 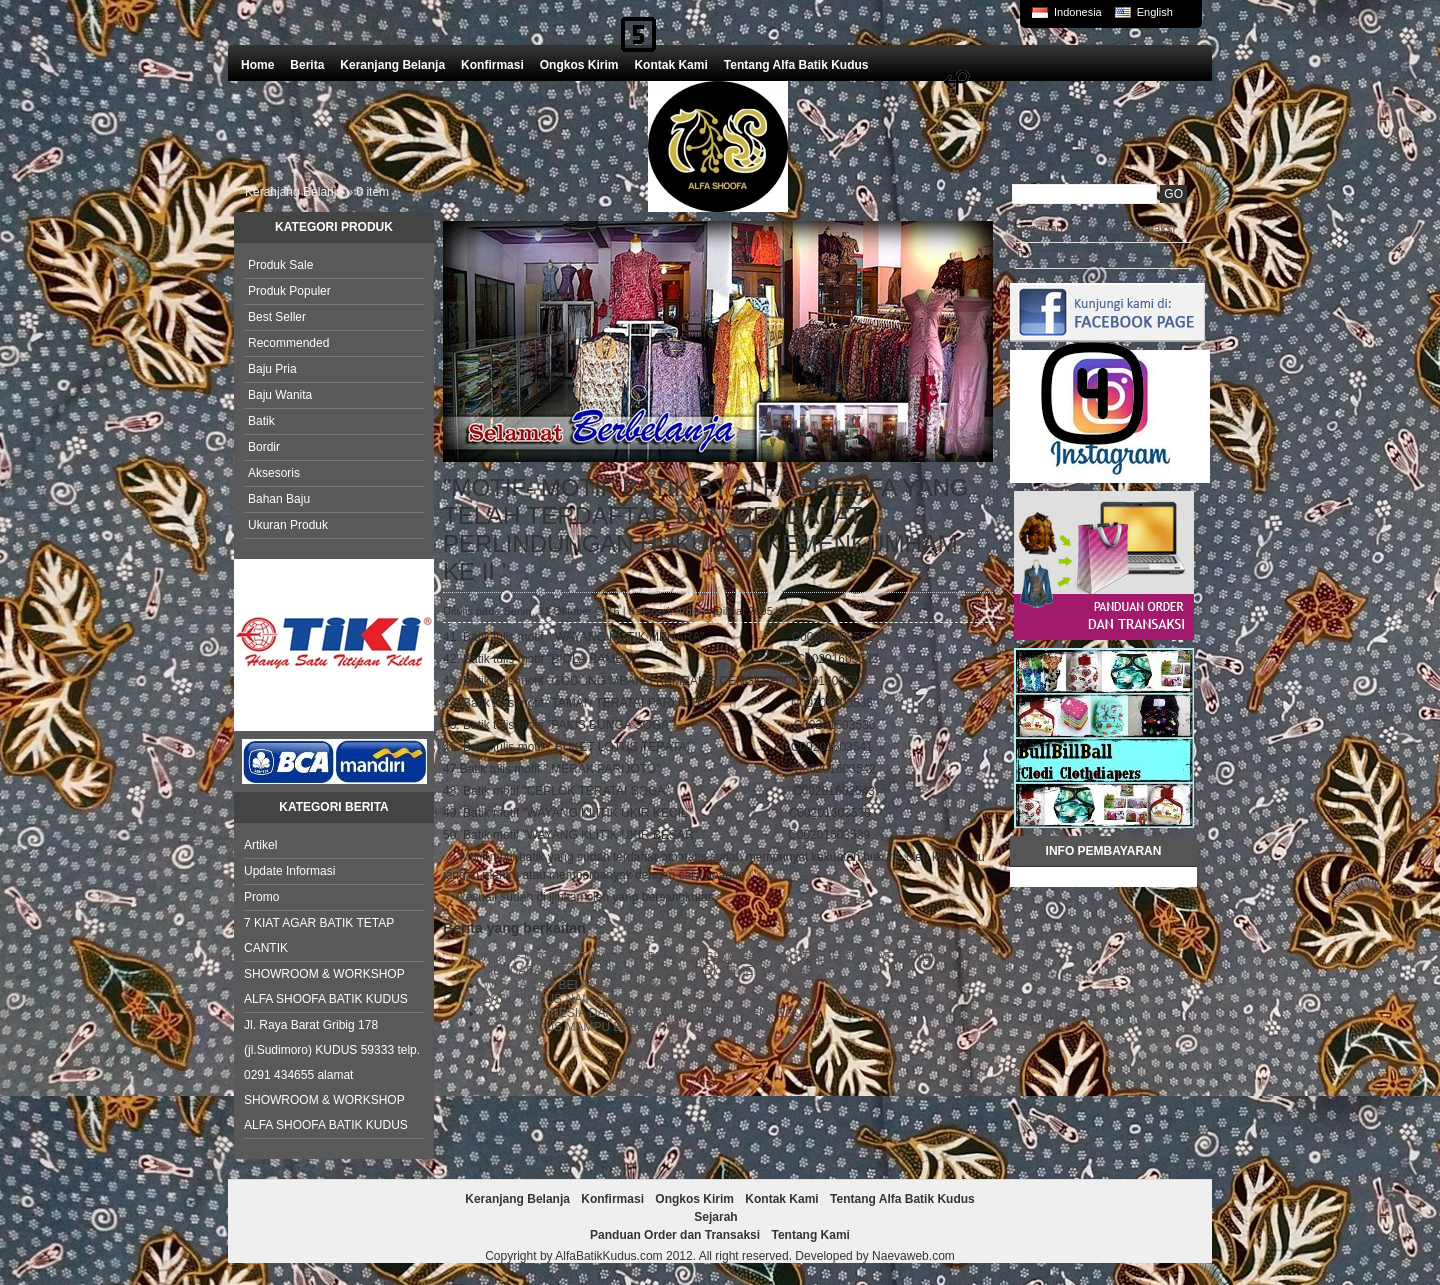 What do you see at coordinates (956, 82) in the screenshot?
I see `undo or go back to previous state` at bounding box center [956, 82].